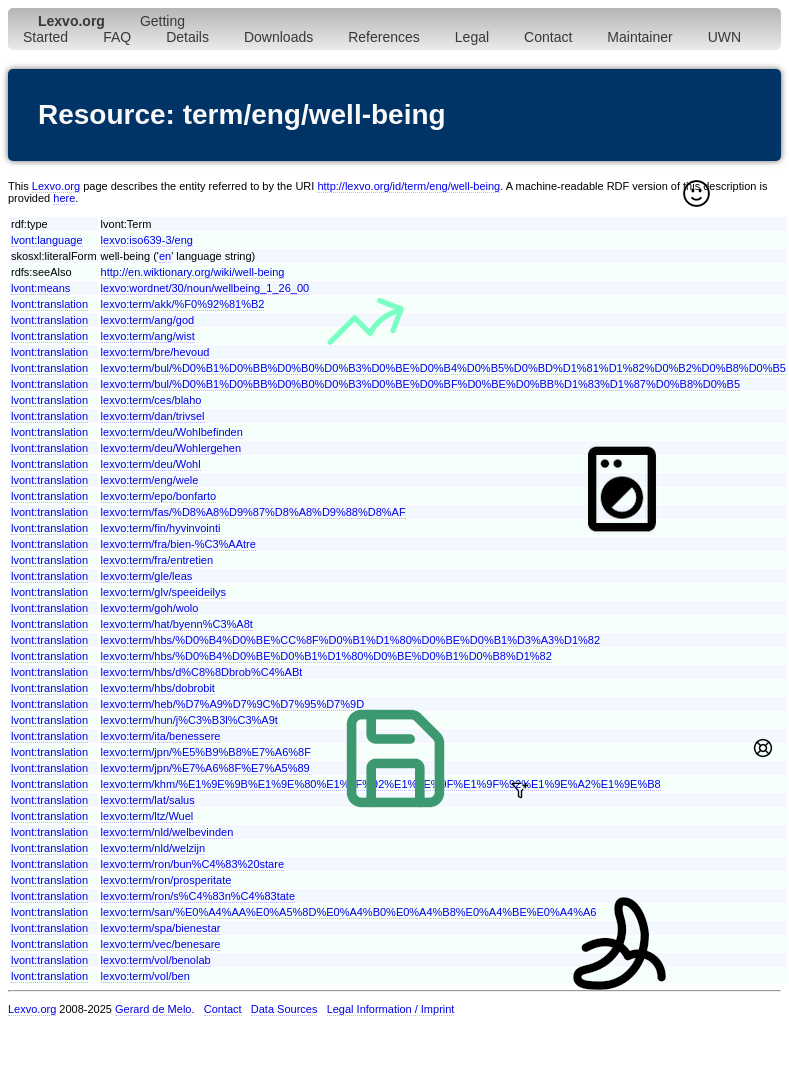 The height and width of the screenshot is (1082, 789). Describe the element at coordinates (622, 489) in the screenshot. I see `find nearby laundromat or laundry services` at that location.